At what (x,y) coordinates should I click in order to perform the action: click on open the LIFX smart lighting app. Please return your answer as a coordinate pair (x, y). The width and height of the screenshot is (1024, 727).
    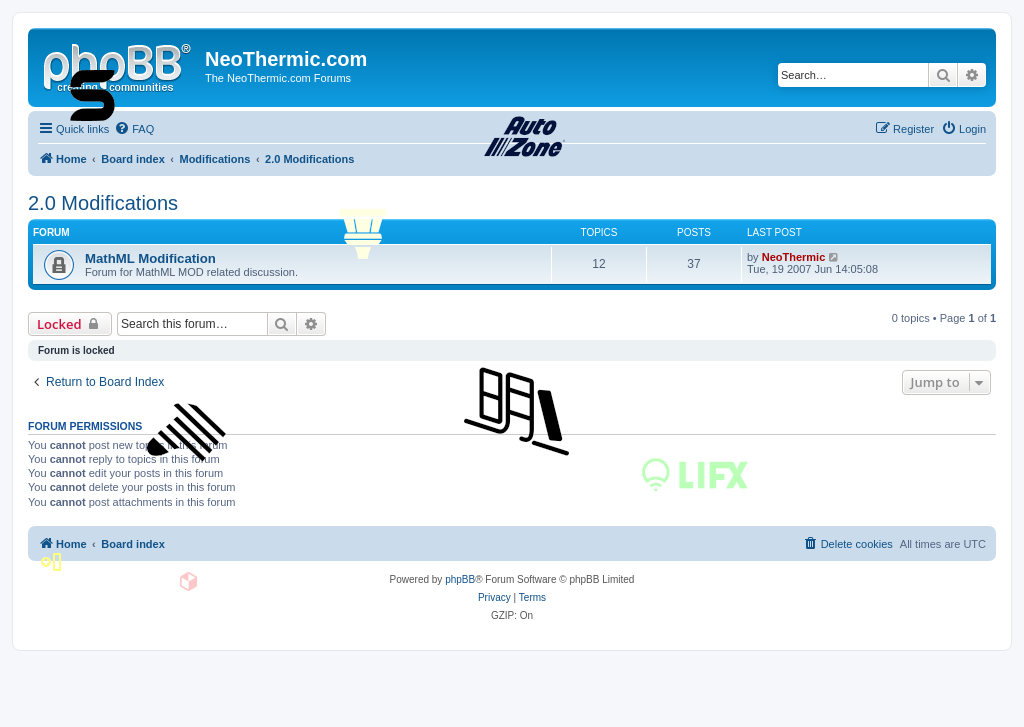
    Looking at the image, I should click on (695, 475).